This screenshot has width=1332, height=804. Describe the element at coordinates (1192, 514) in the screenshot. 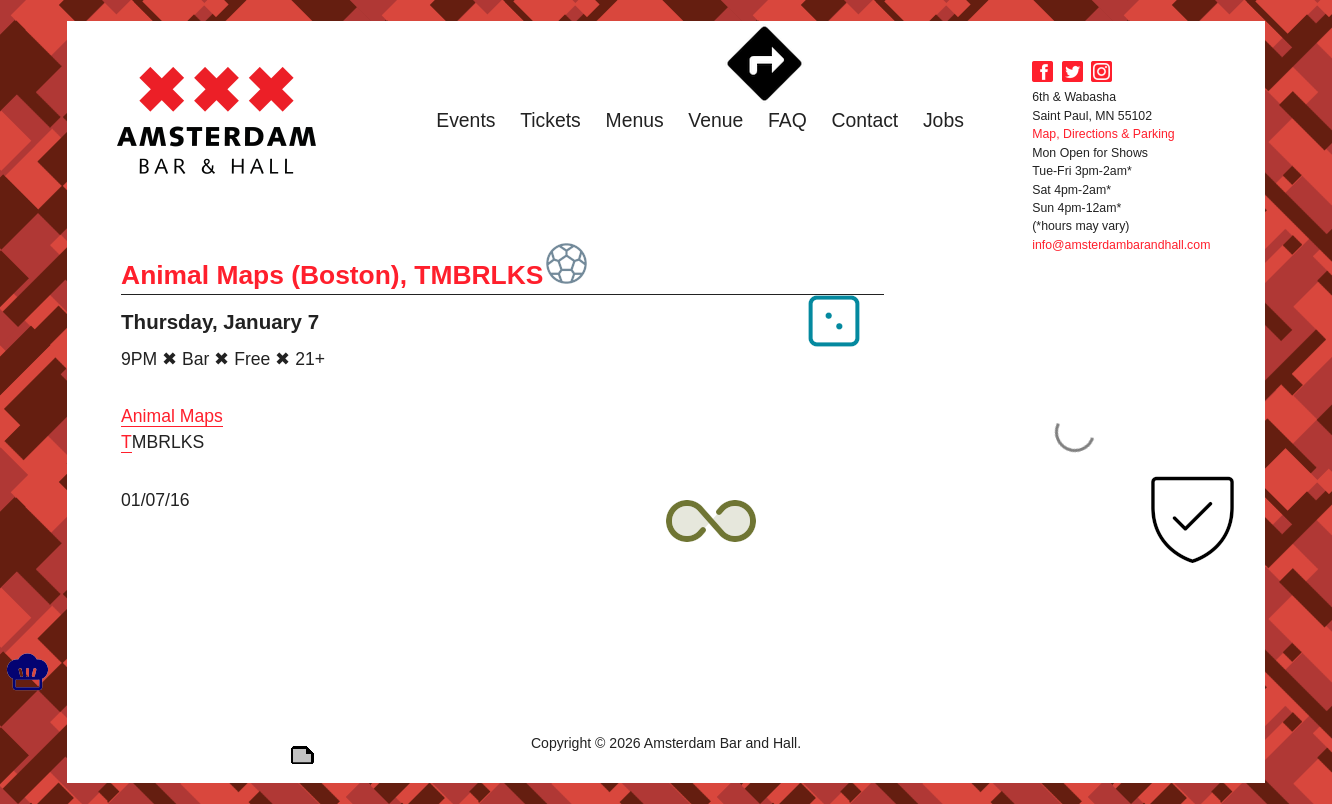

I see `indicates verified or secure status` at that location.